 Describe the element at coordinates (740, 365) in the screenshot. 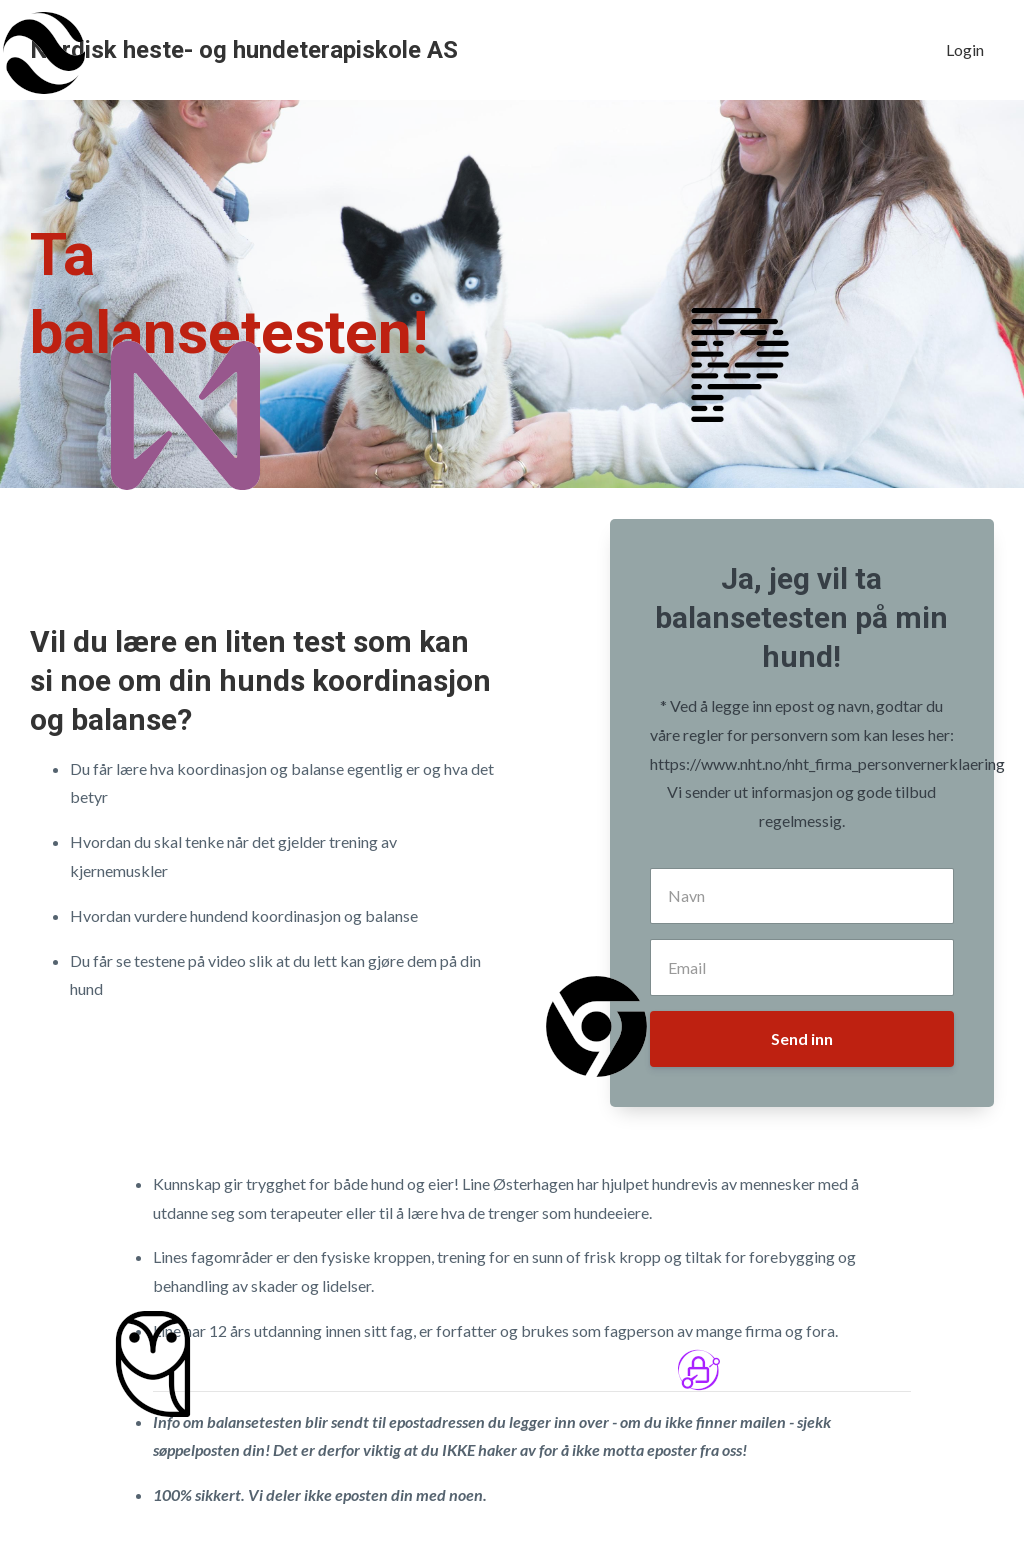

I see `prettier code formatter logo` at that location.